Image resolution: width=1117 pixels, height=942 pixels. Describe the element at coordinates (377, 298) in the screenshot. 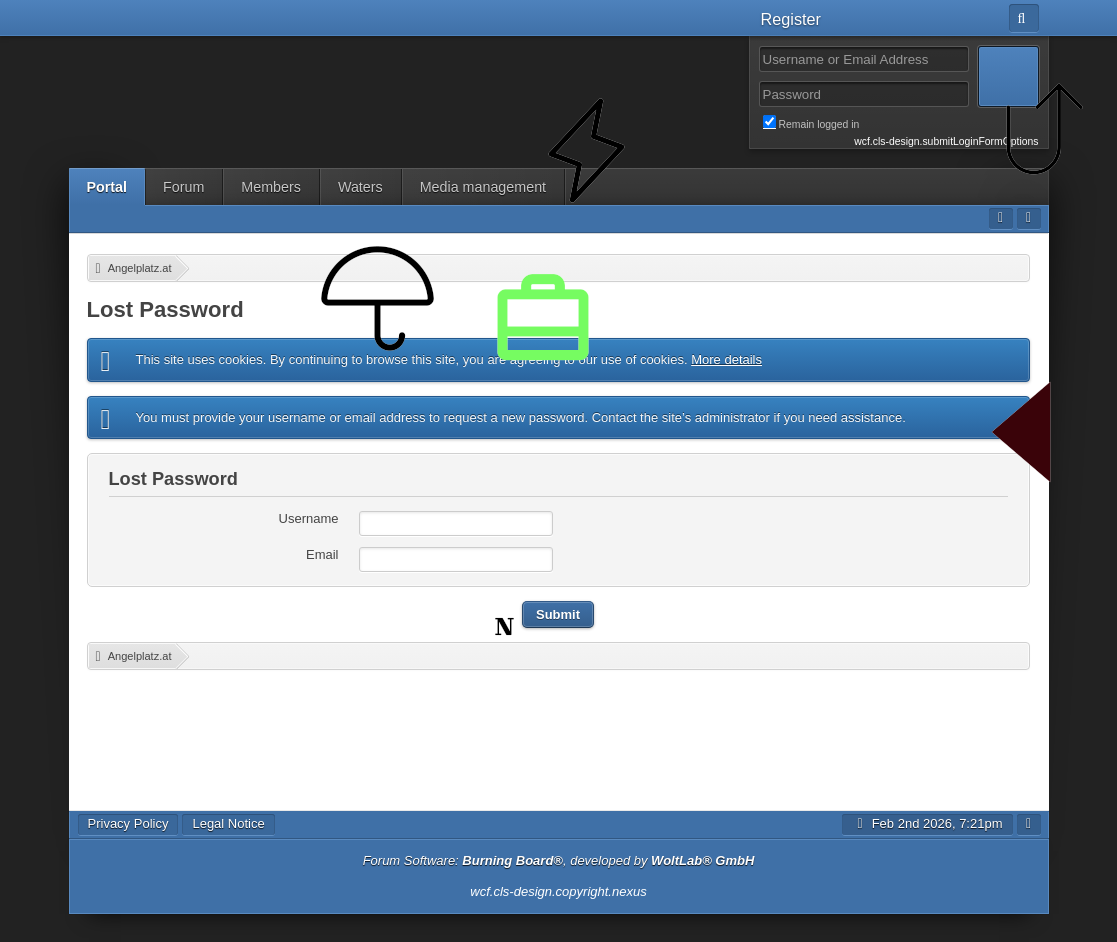

I see `indicates weather protection or rain forecast` at that location.